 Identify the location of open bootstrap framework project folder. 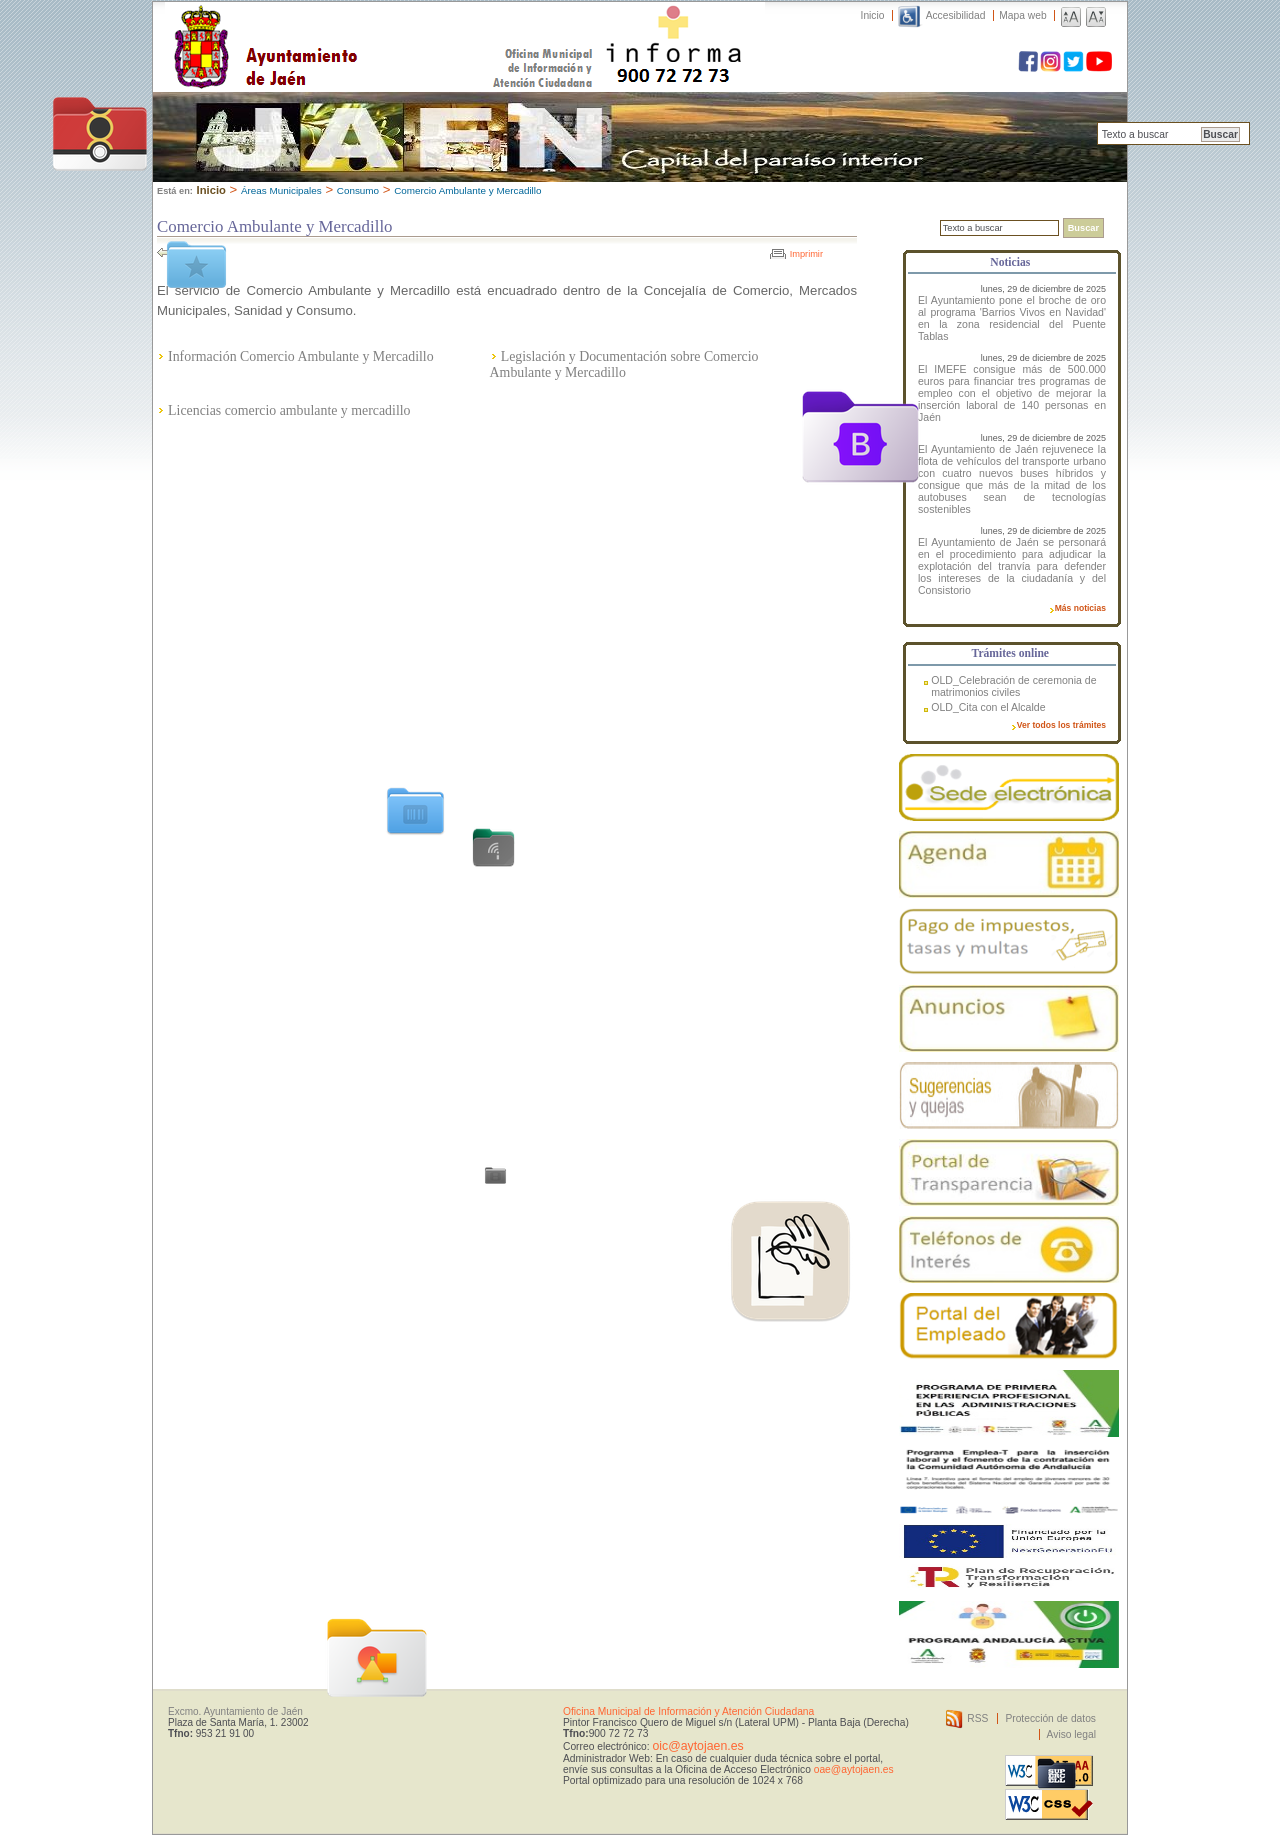
(860, 440).